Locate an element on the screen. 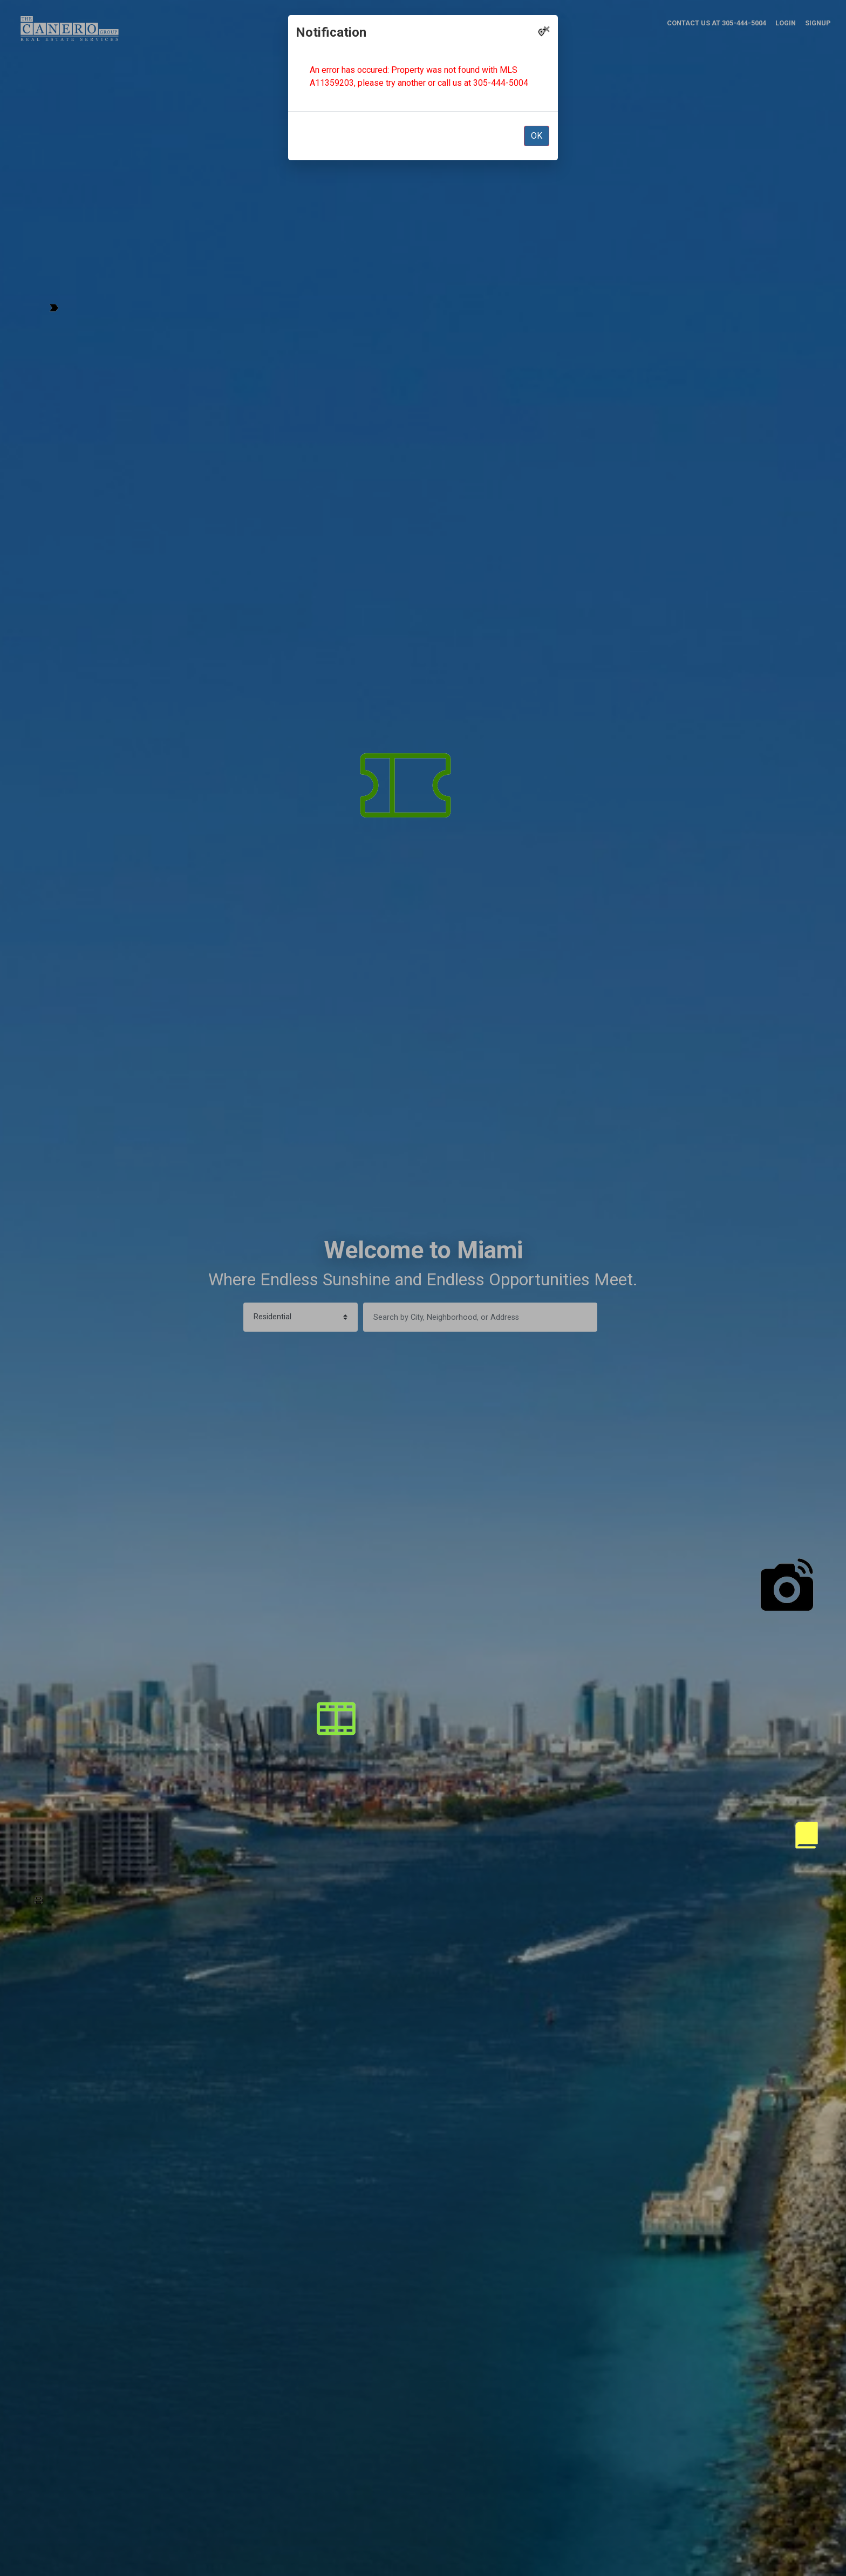 The width and height of the screenshot is (846, 2576). mark a message or item as important is located at coordinates (53, 308).